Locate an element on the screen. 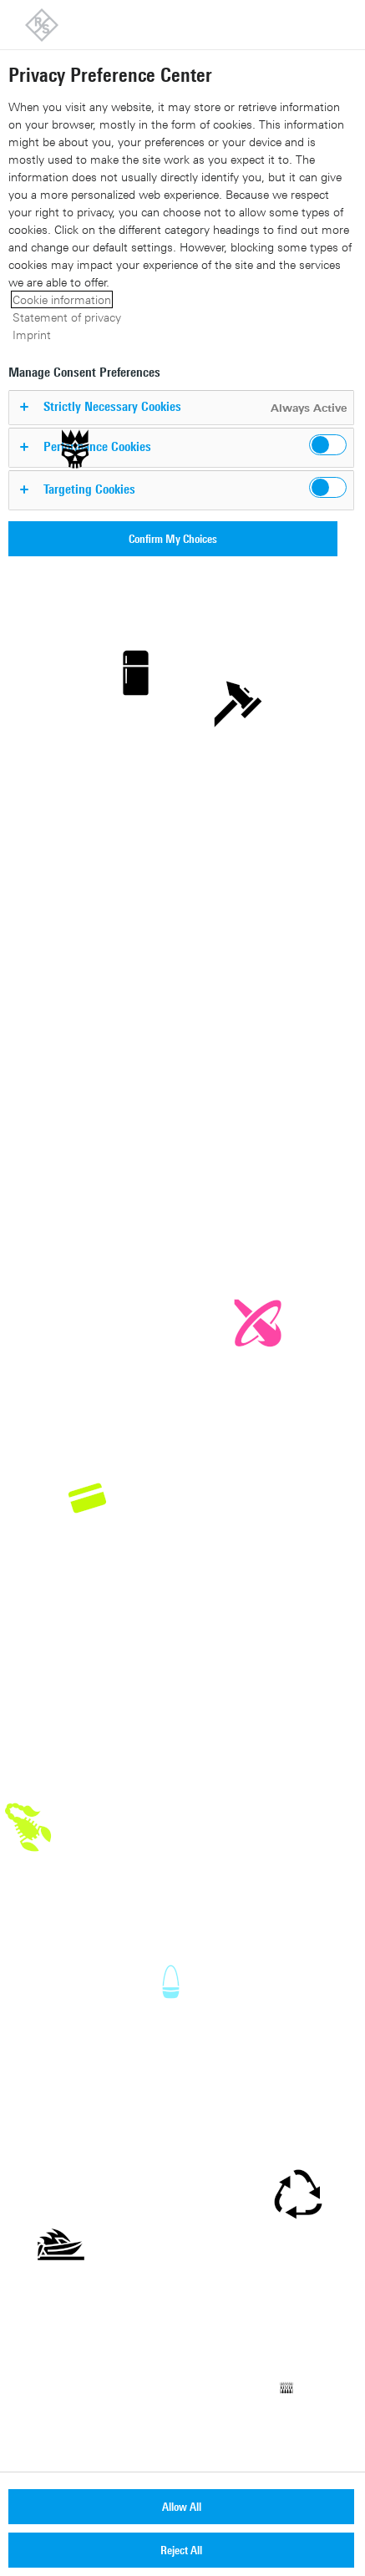 The height and width of the screenshot is (2576, 365). access kitchen or food storage settings is located at coordinates (135, 672).